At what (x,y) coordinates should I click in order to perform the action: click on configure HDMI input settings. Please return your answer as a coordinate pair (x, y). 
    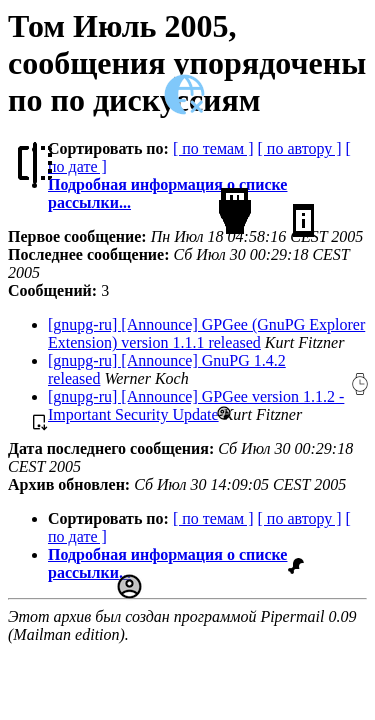
    Looking at the image, I should click on (235, 211).